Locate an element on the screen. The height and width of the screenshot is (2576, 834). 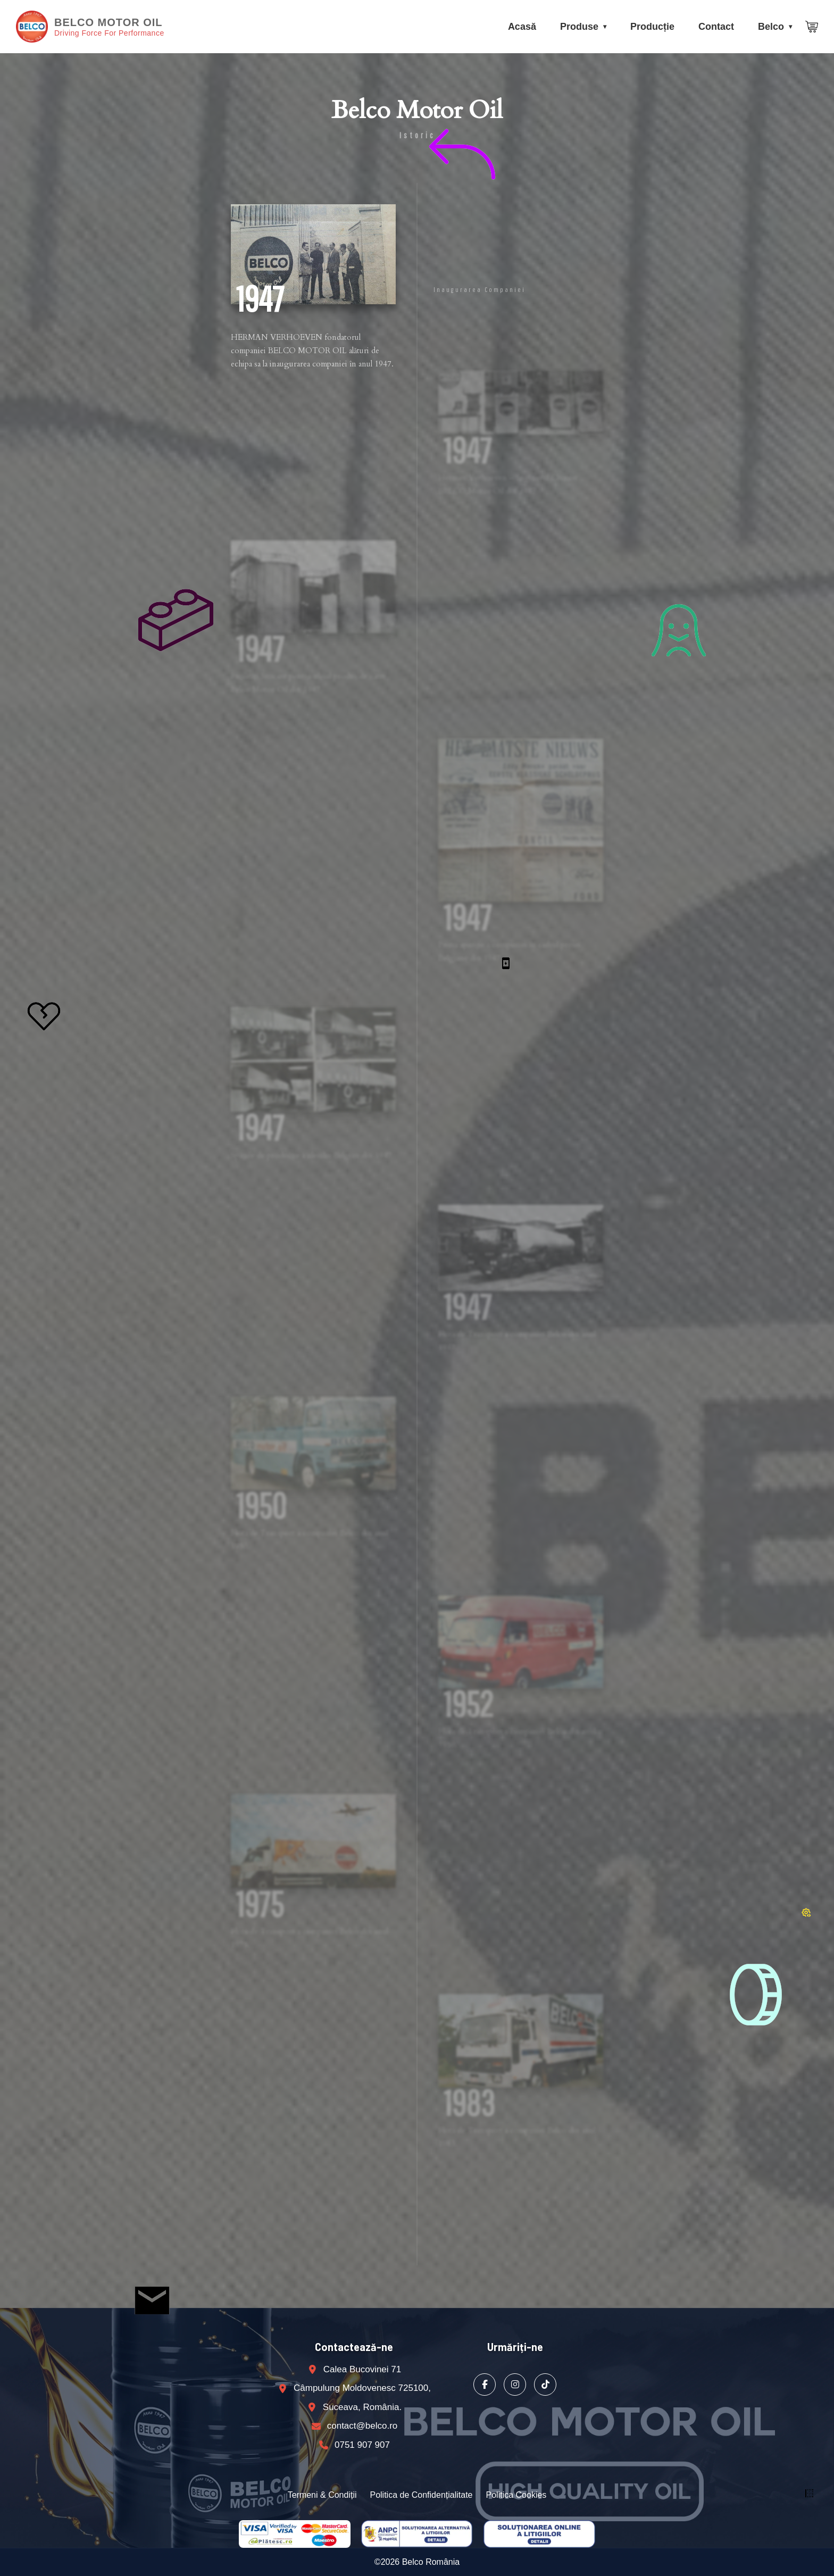
access your email inbox is located at coordinates (152, 2300).